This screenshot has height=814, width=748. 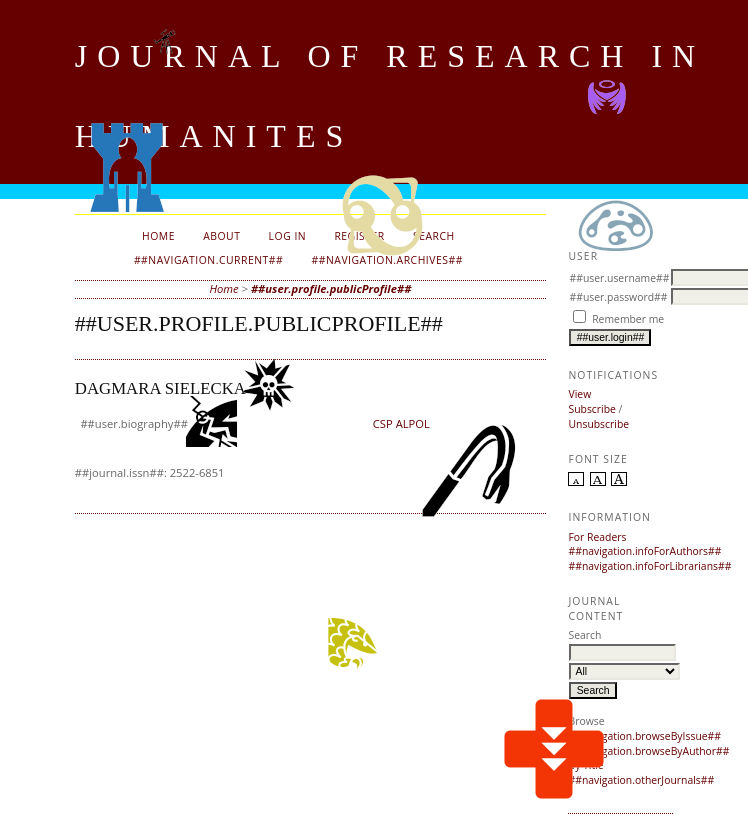 I want to click on pangolin character or creature icon, so click(x=354, y=643).